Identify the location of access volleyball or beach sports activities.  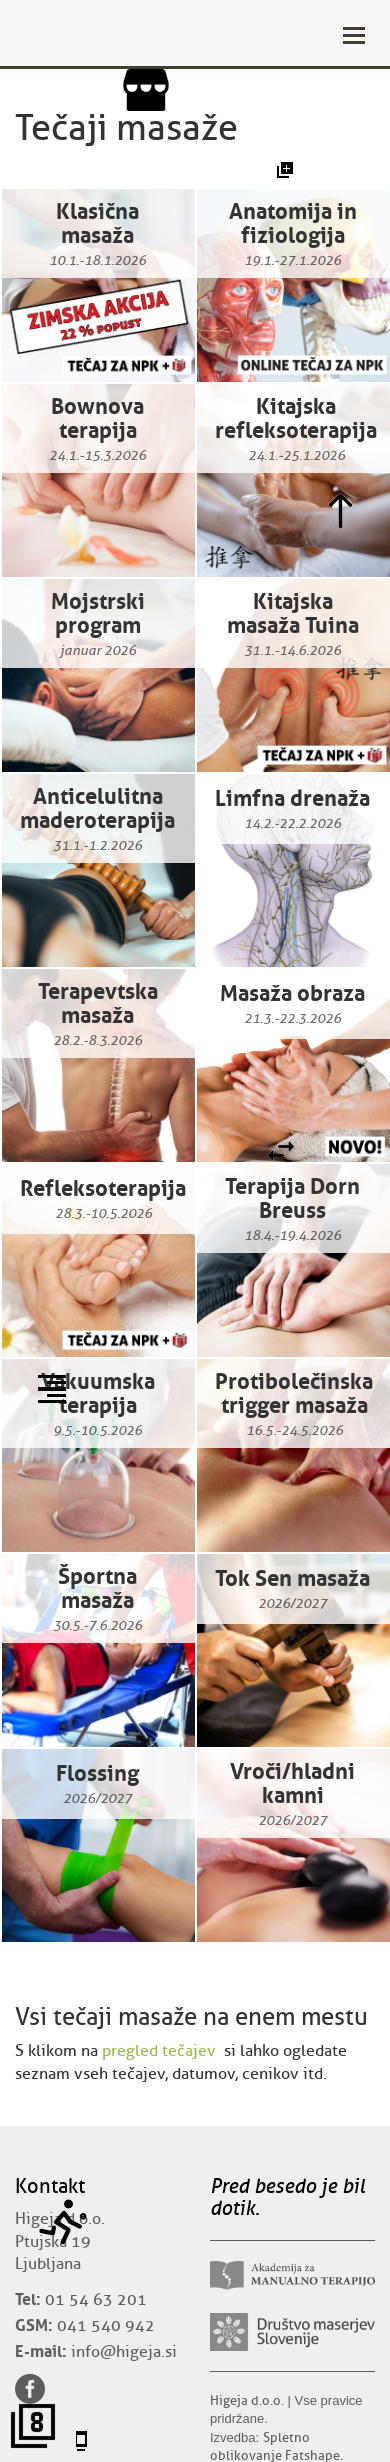
(64, 2222).